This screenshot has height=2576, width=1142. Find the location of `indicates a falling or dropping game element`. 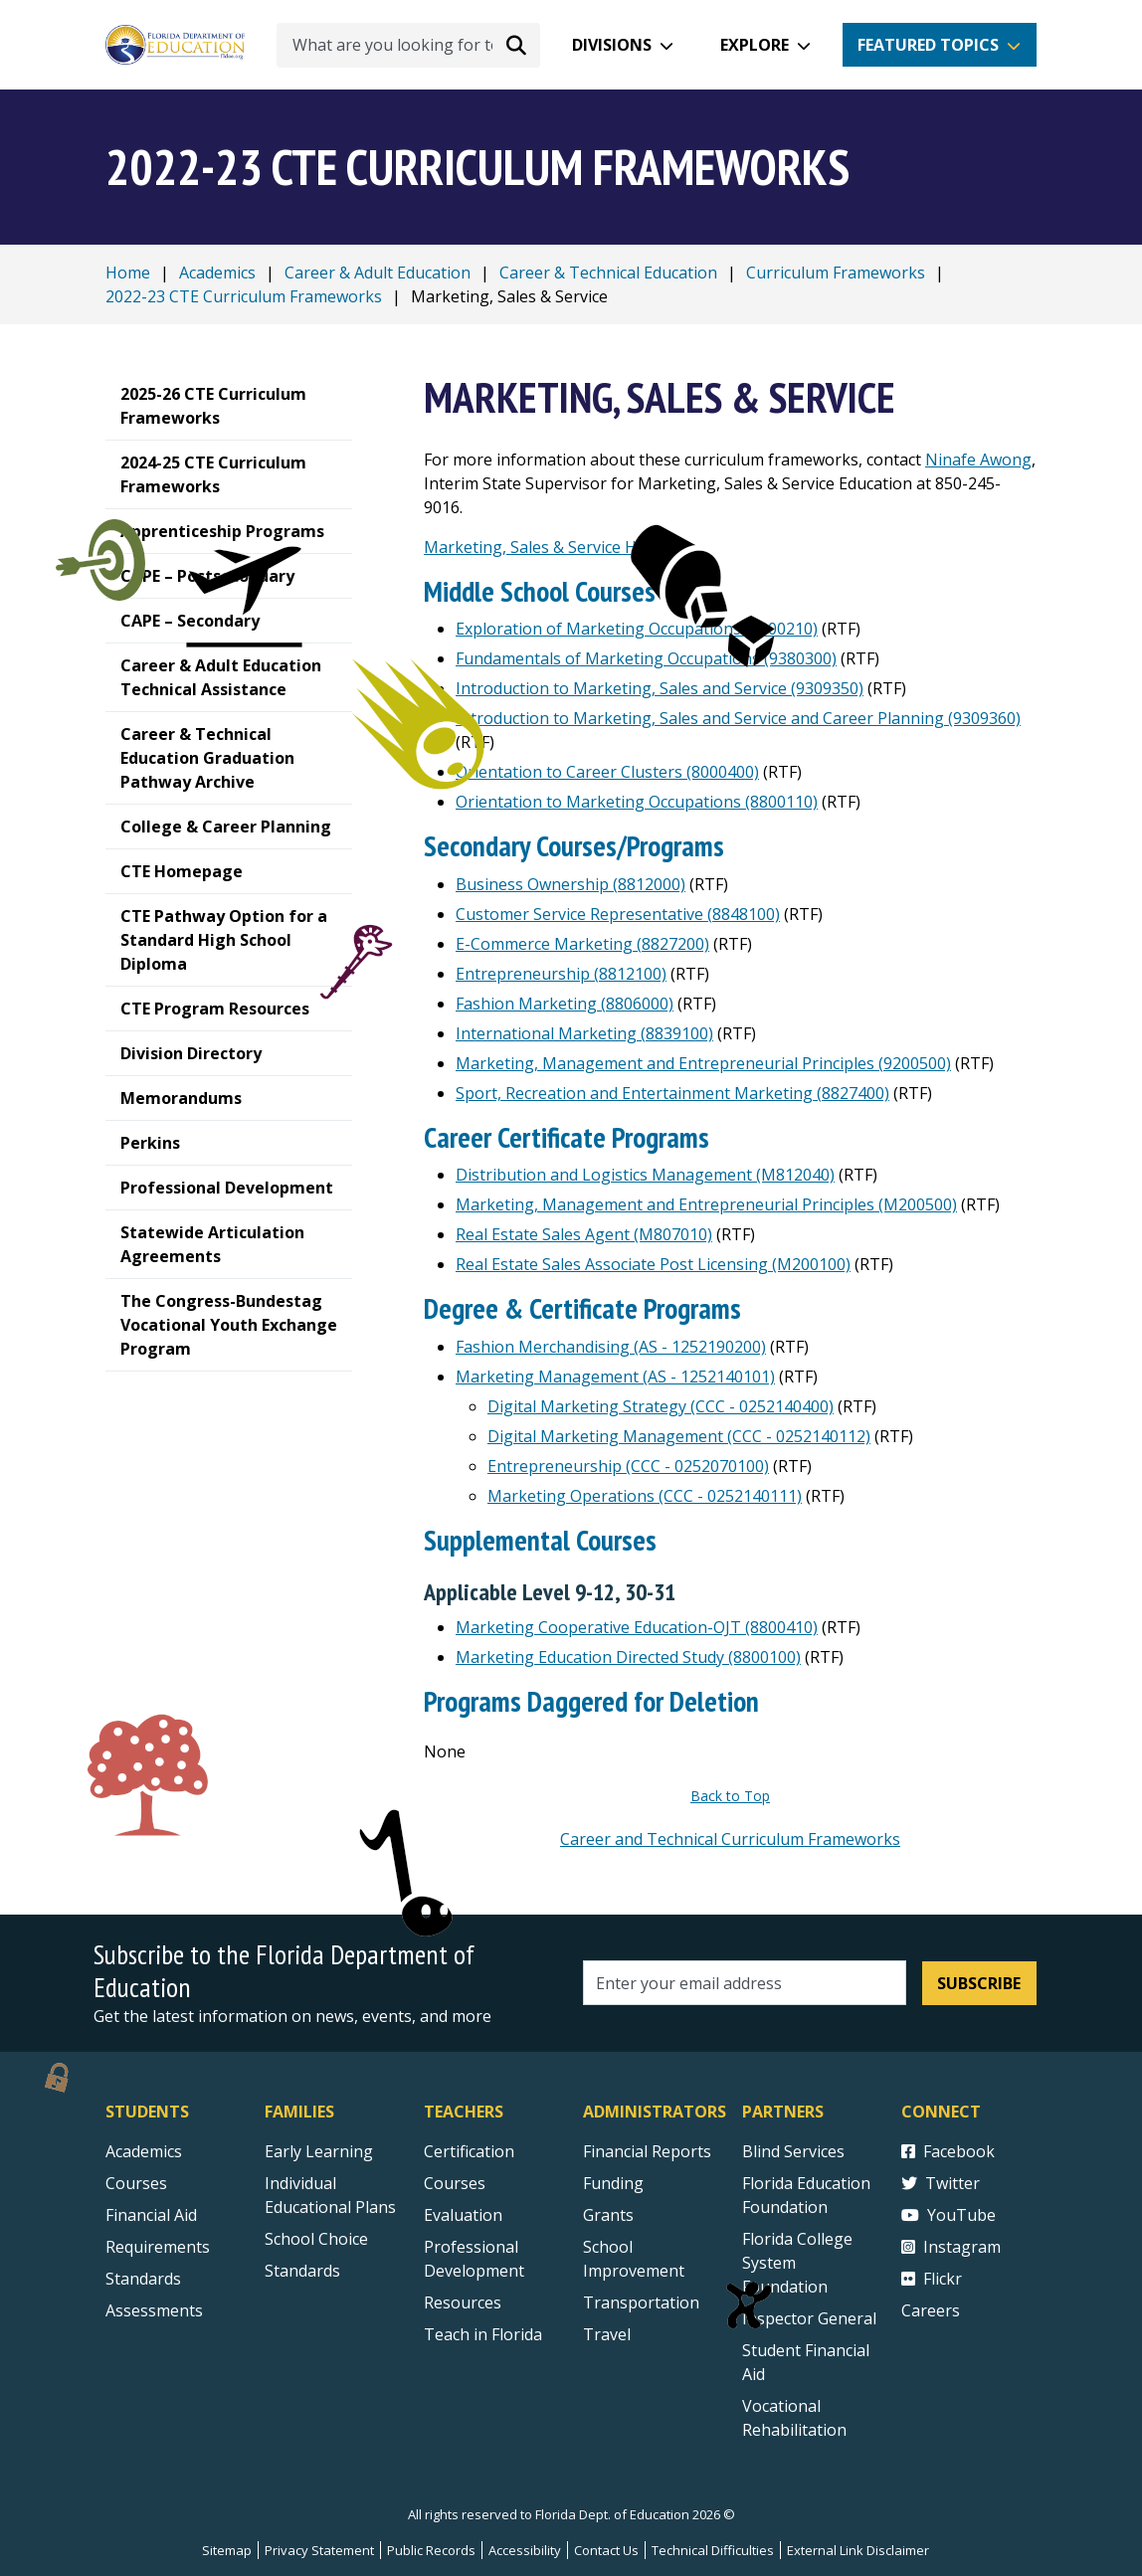

indicates a falling or dropping game element is located at coordinates (418, 723).